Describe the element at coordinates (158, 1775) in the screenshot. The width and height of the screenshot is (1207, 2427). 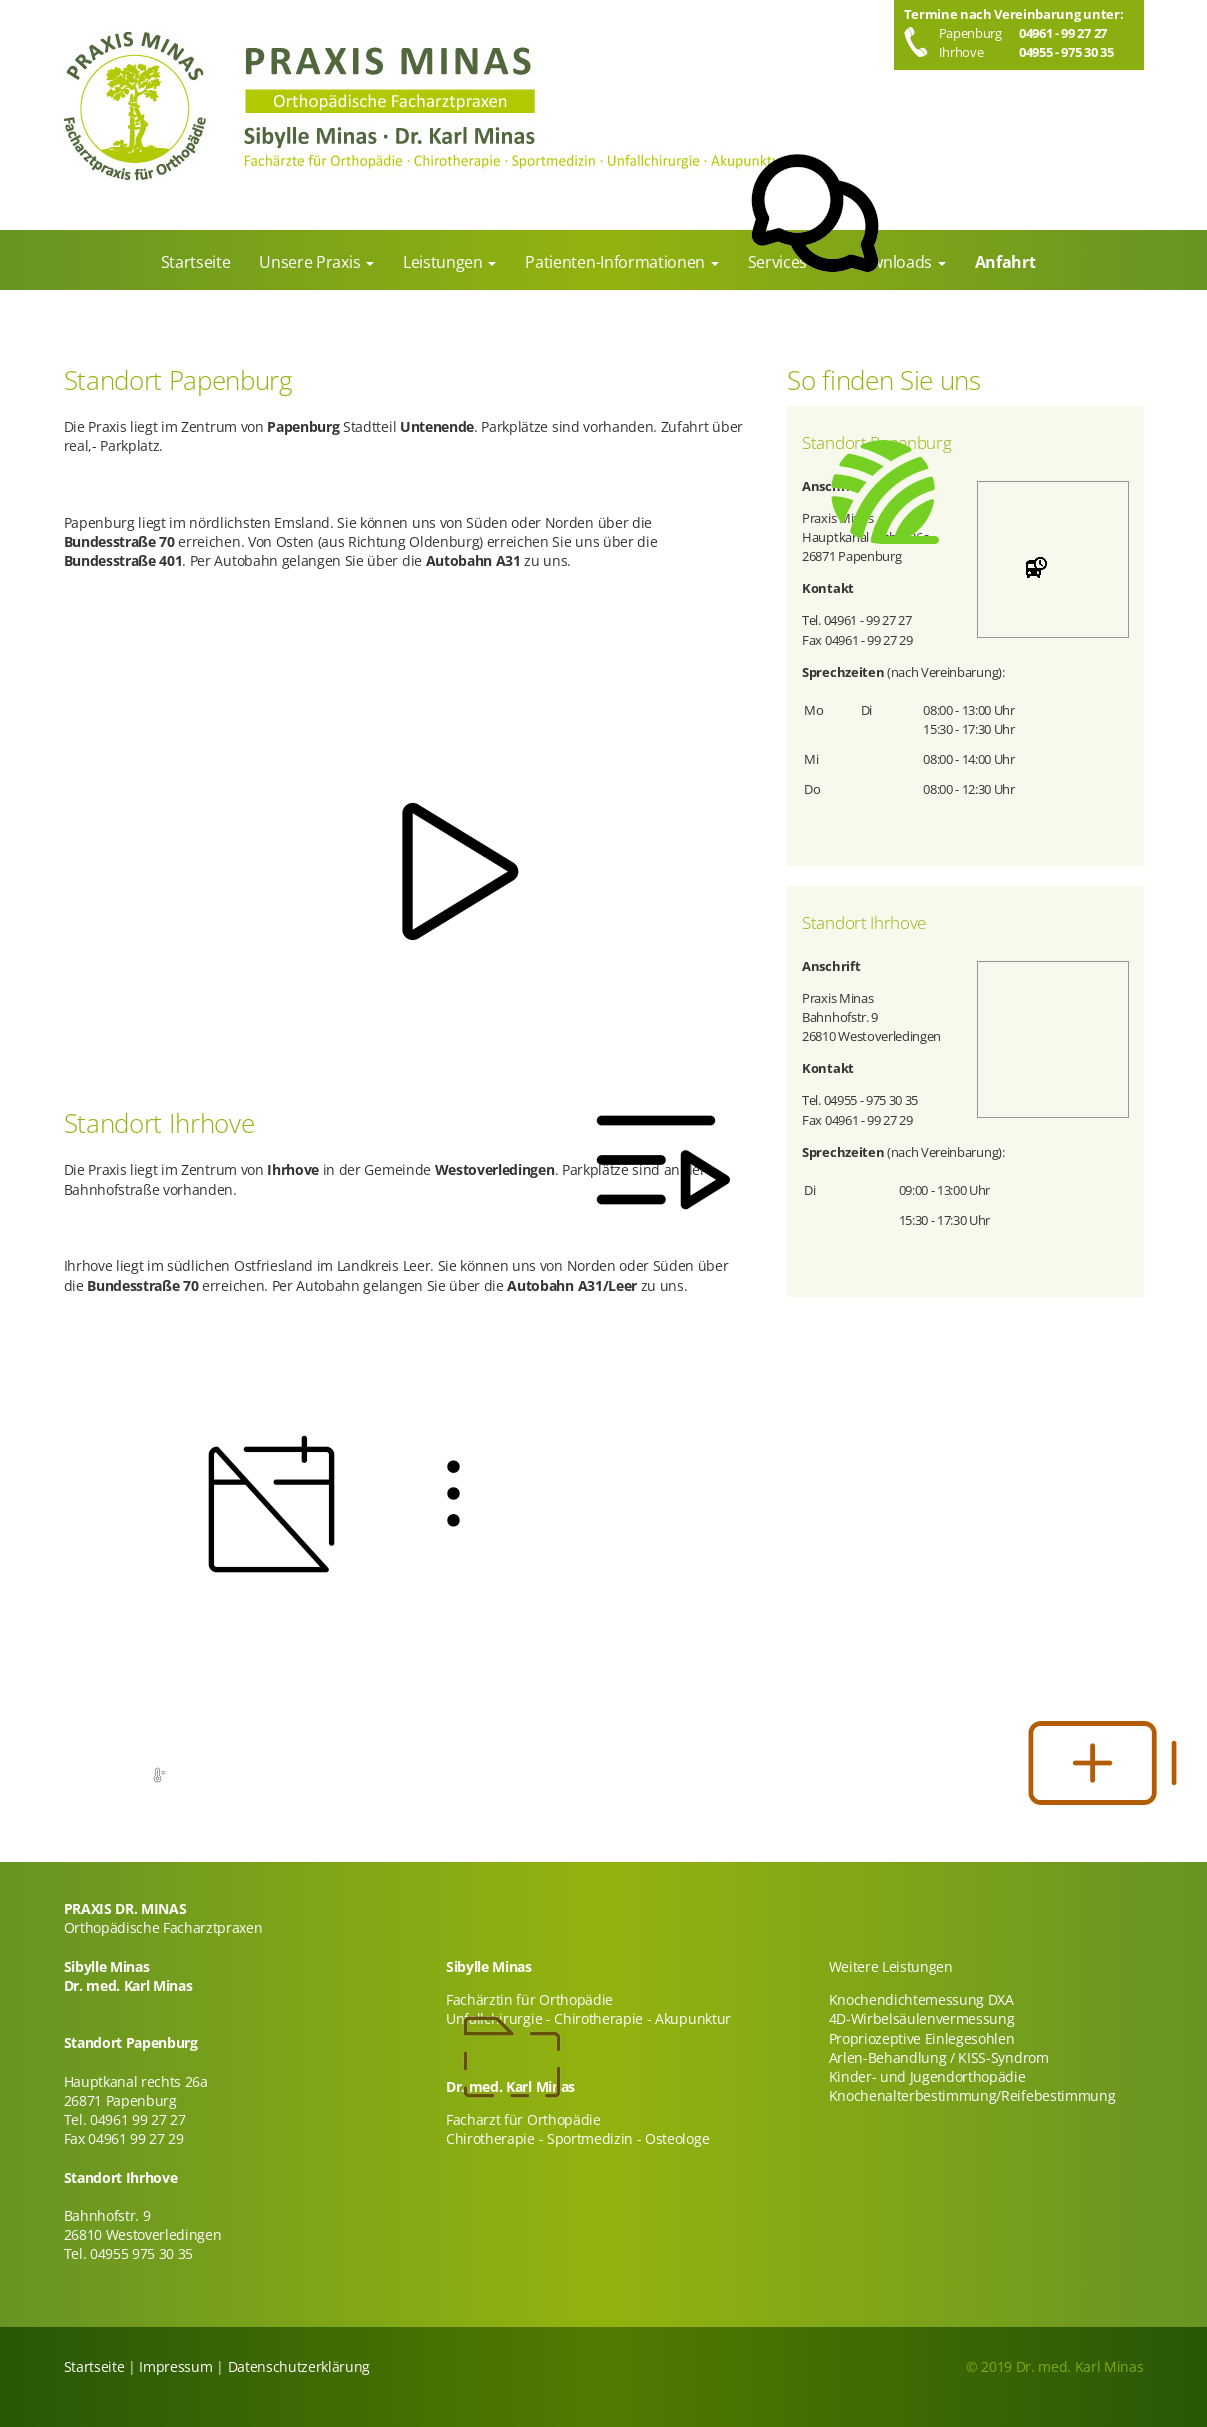
I see `indicates high temperature or heat warning` at that location.